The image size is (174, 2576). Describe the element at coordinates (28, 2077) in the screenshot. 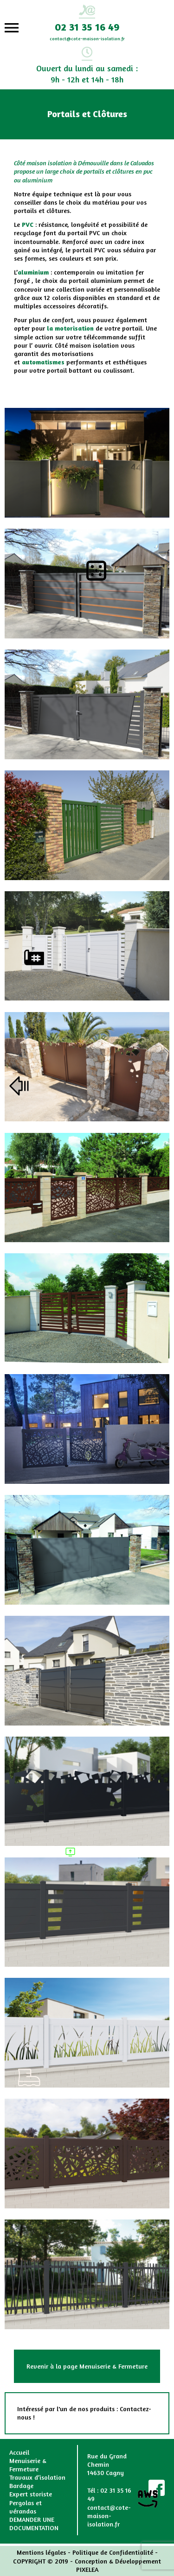

I see `view footwear or shoe category` at that location.